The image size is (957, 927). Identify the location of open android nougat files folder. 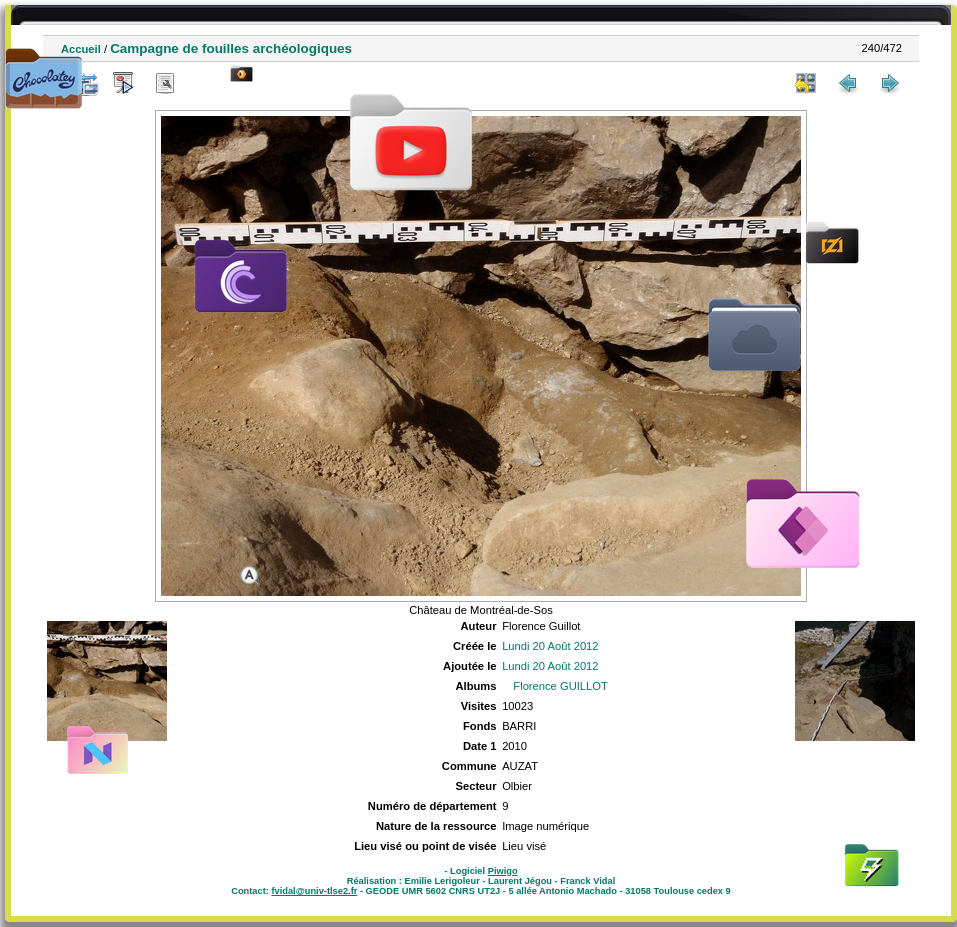
(97, 751).